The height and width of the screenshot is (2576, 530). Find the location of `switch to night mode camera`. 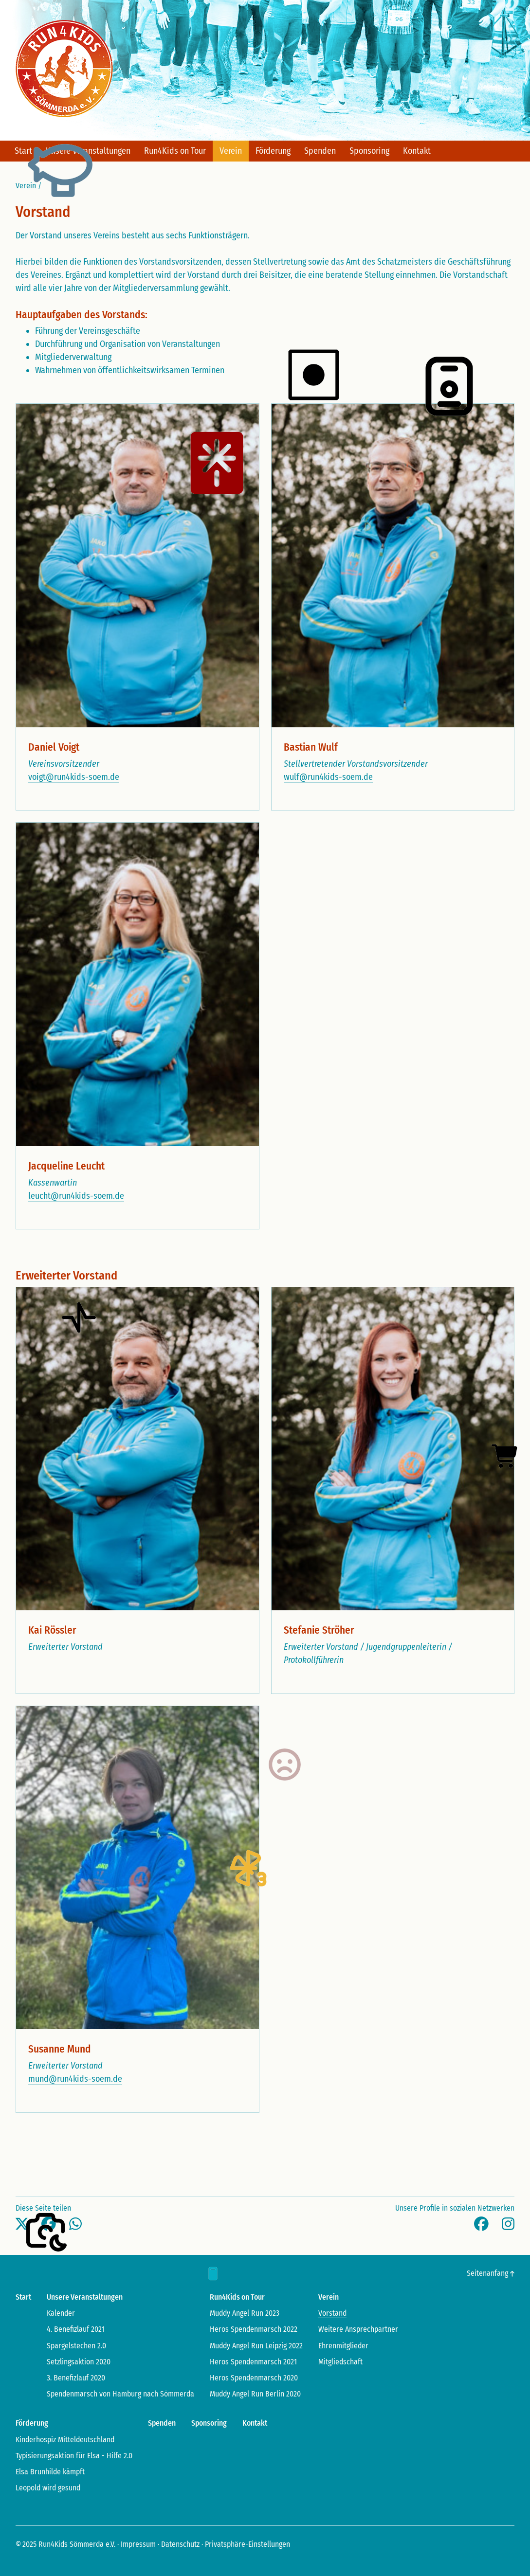

switch to night mode camera is located at coordinates (45, 2230).